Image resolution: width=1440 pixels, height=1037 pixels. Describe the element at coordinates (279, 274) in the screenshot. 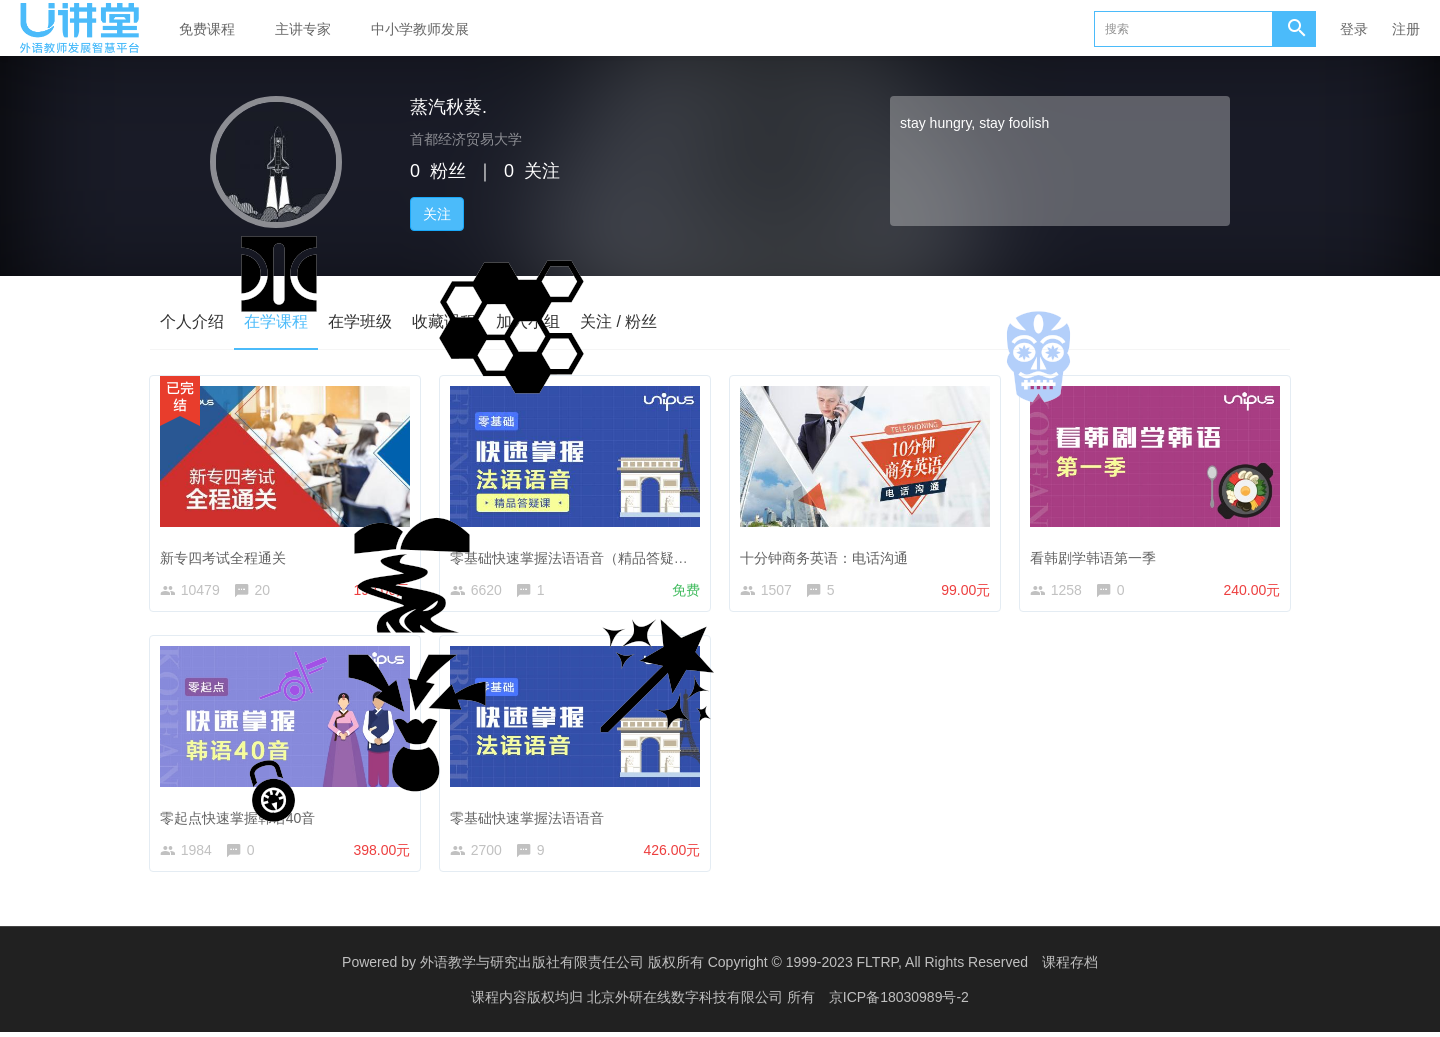

I see `abstract game logo or brand icon` at that location.